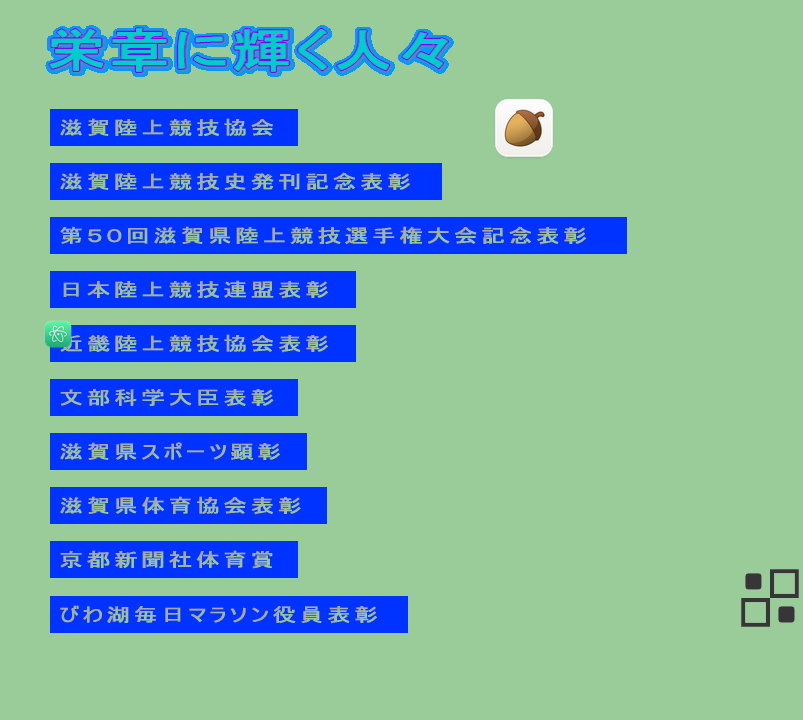  What do you see at coordinates (770, 598) in the screenshot?
I see `launch klotski sliding block puzzle game` at bounding box center [770, 598].